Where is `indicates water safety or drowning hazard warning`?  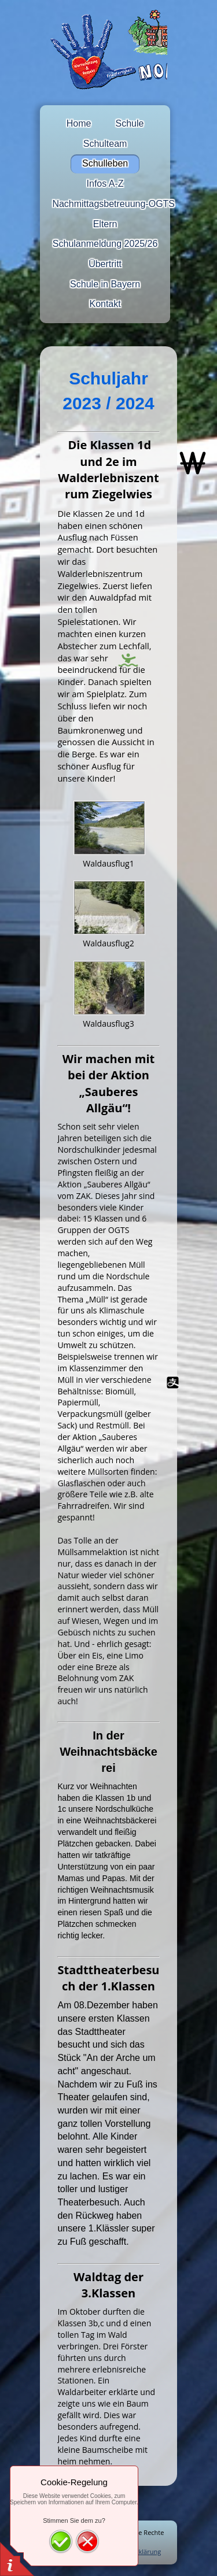 indicates water safety or drowning hazard warning is located at coordinates (128, 660).